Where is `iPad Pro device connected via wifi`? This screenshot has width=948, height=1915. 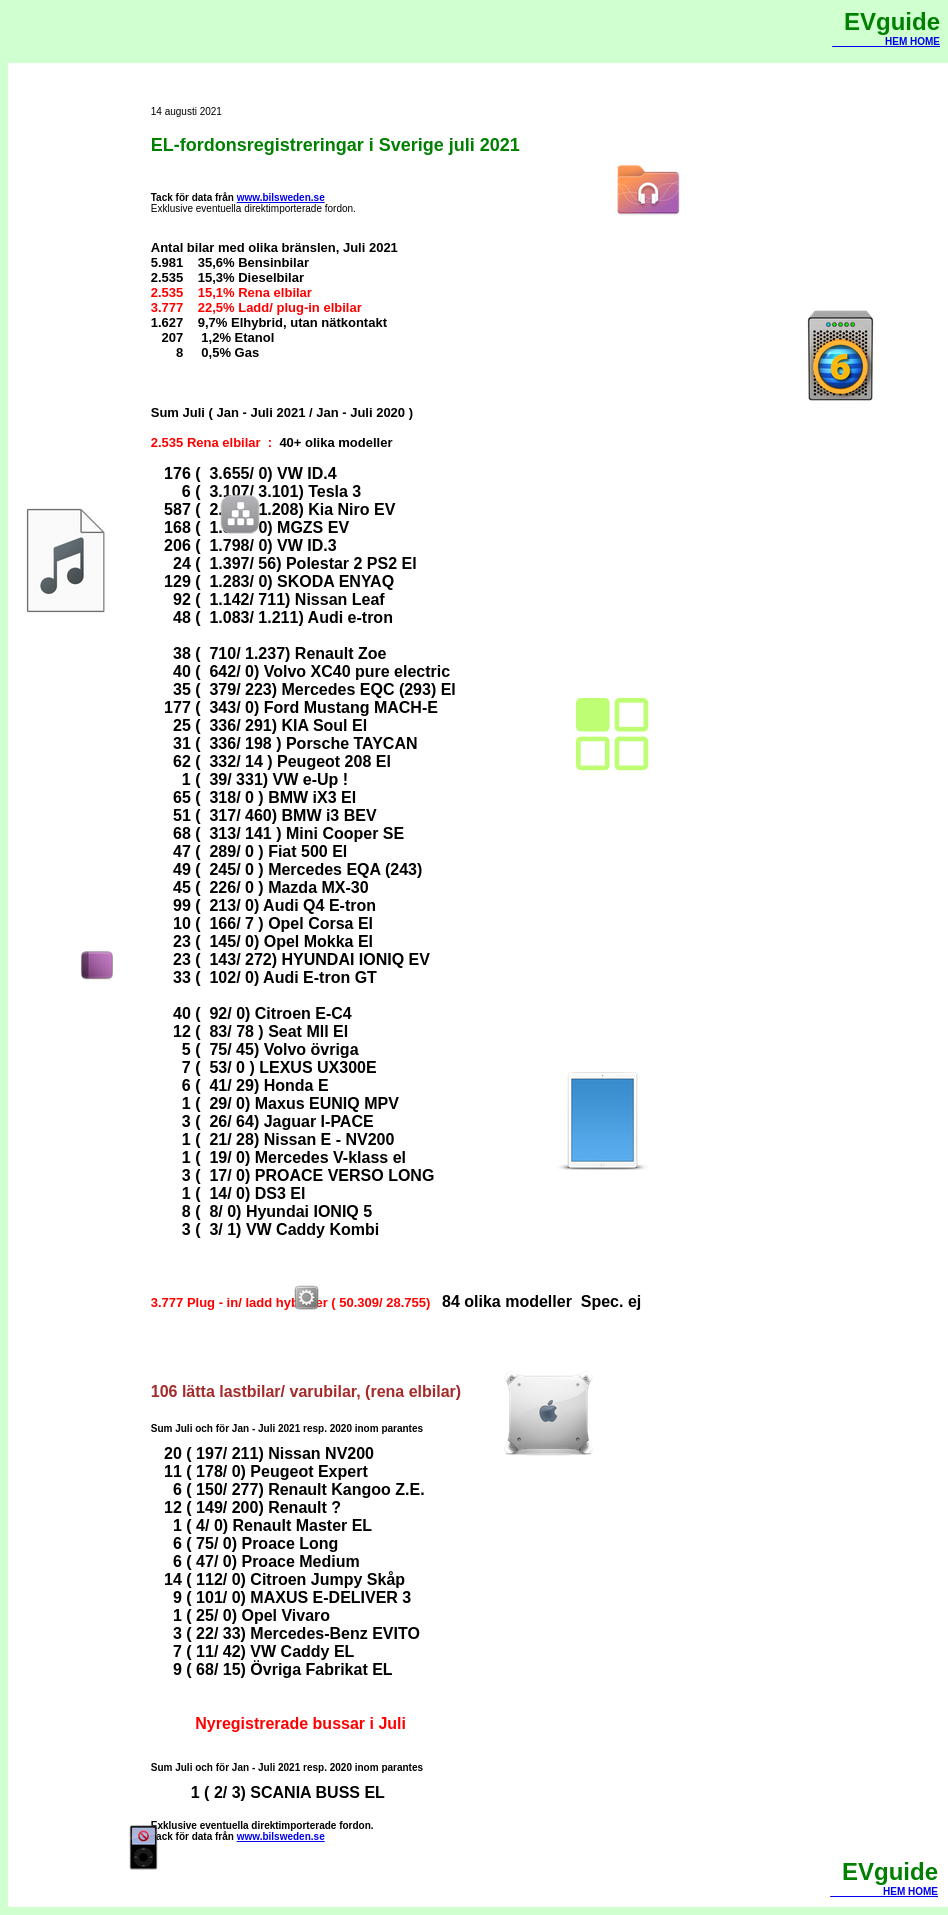
iPad Pro device connected via wifi is located at coordinates (602, 1120).